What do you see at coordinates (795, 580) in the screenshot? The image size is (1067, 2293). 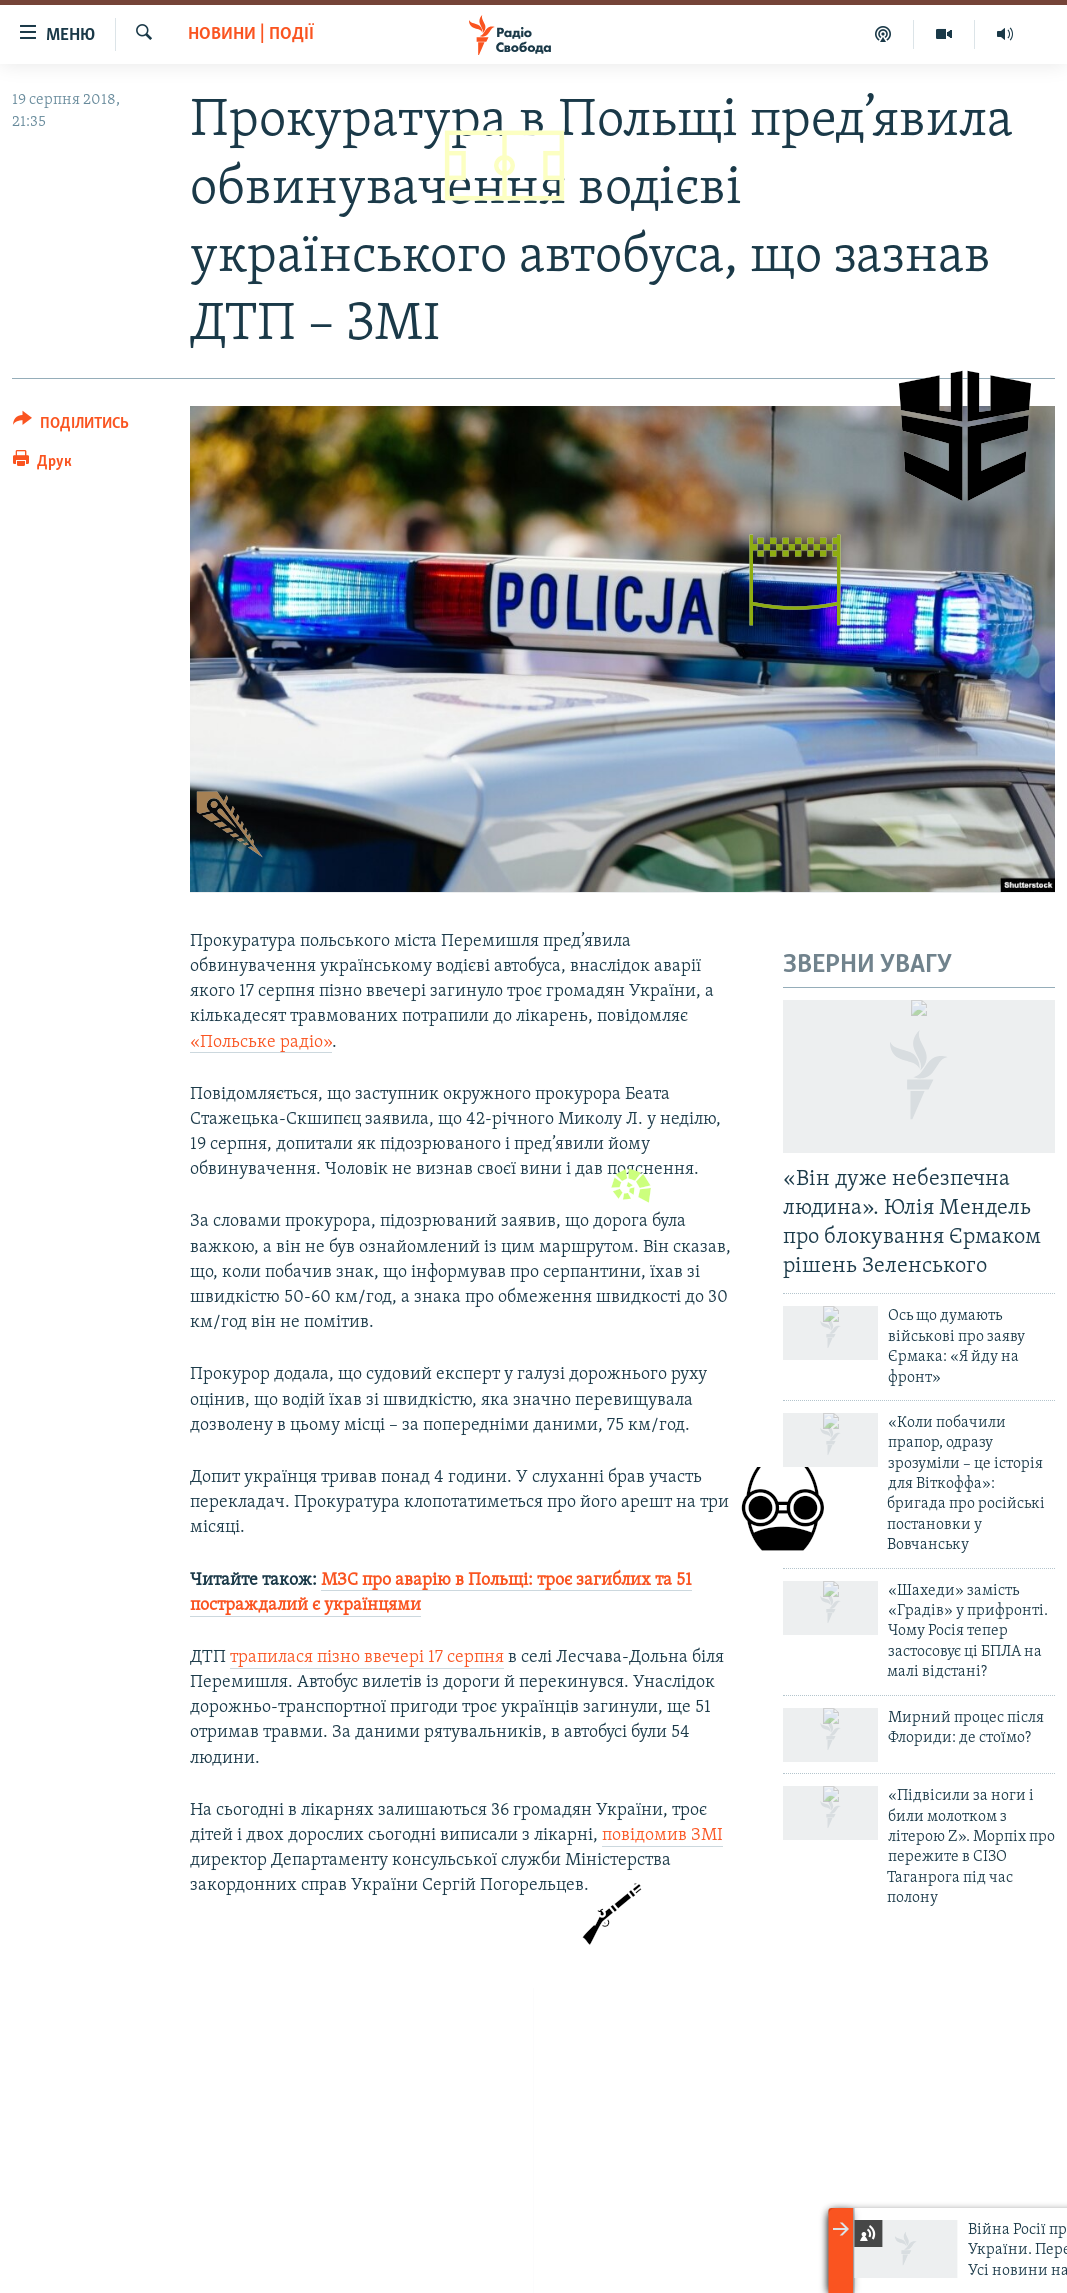 I see `indicates race or level completion` at bounding box center [795, 580].